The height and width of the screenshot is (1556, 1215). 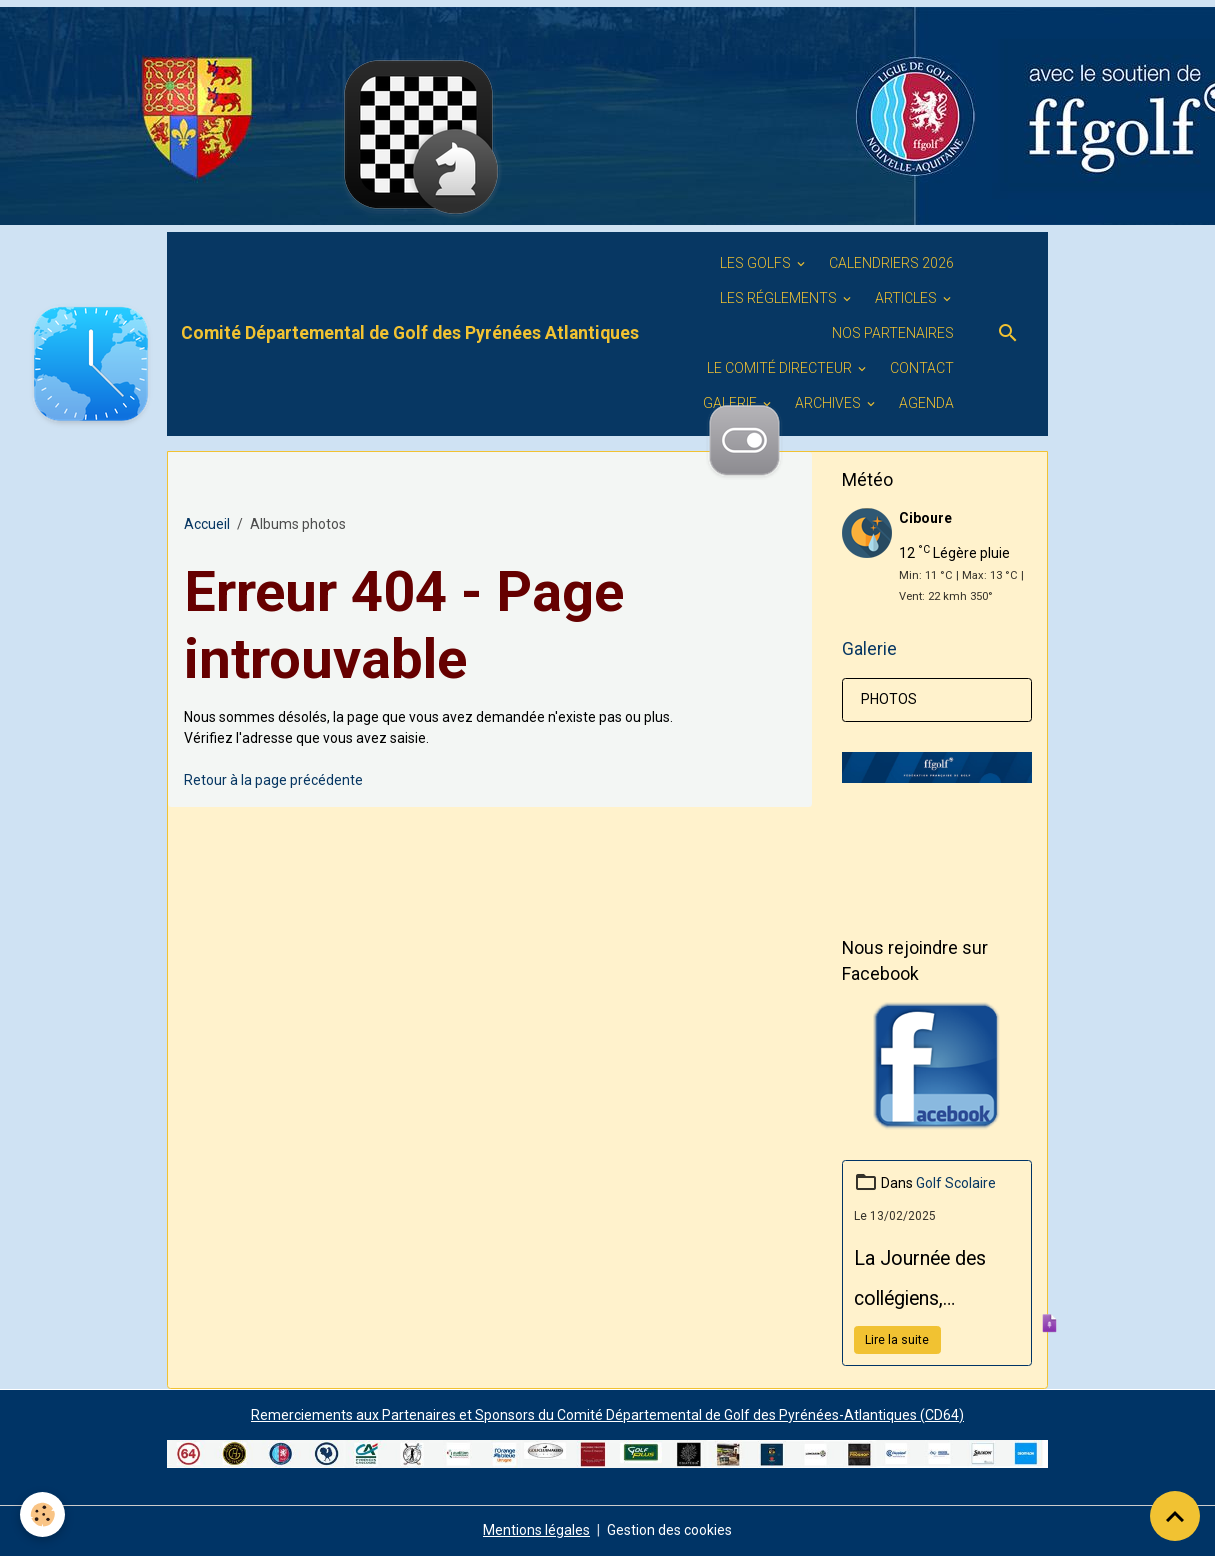 I want to click on a podcast audio file, so click(x=1049, y=1323).